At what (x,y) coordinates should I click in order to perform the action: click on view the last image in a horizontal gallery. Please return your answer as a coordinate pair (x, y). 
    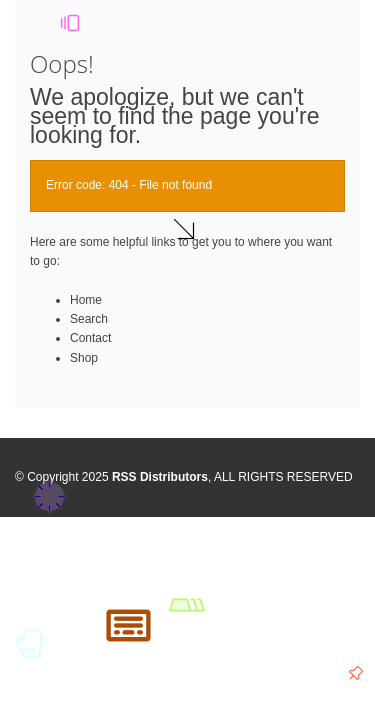
    Looking at the image, I should click on (70, 23).